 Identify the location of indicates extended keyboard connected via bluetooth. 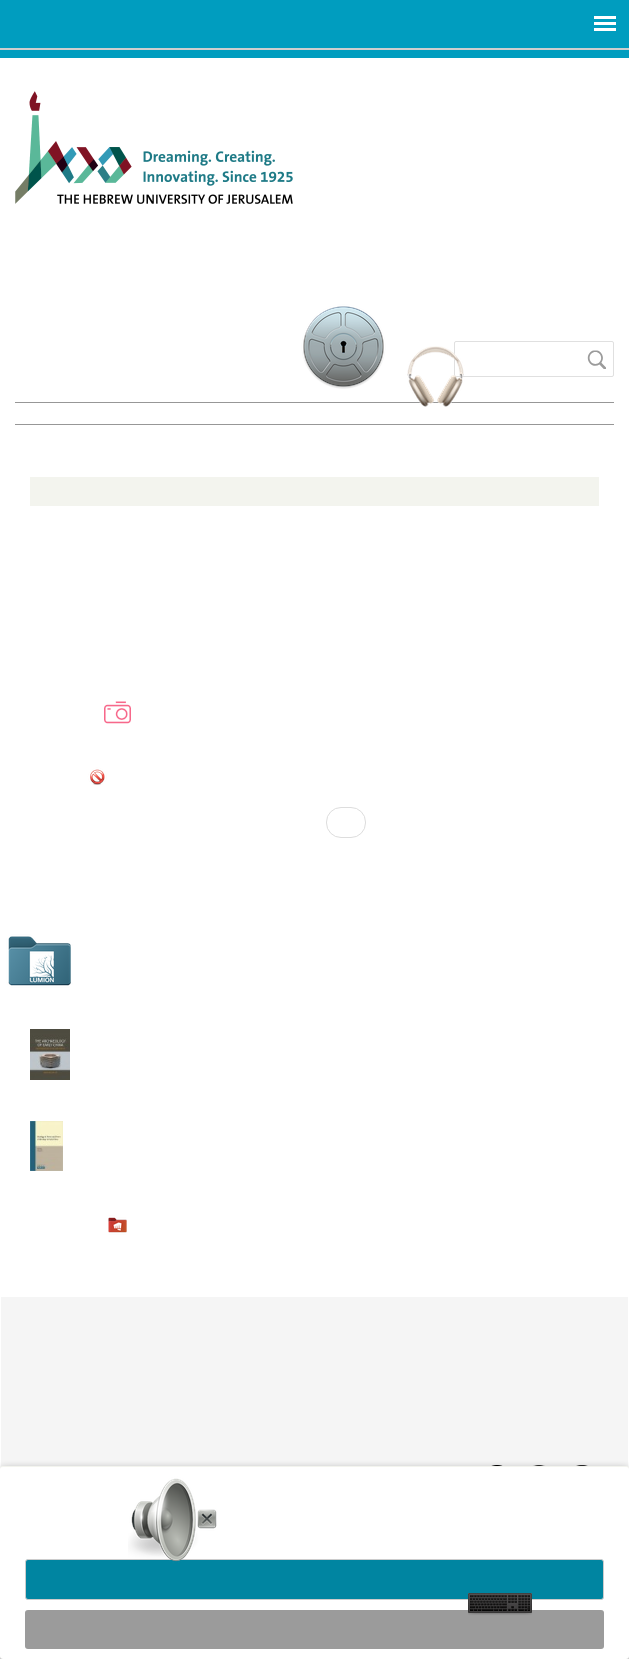
(500, 1603).